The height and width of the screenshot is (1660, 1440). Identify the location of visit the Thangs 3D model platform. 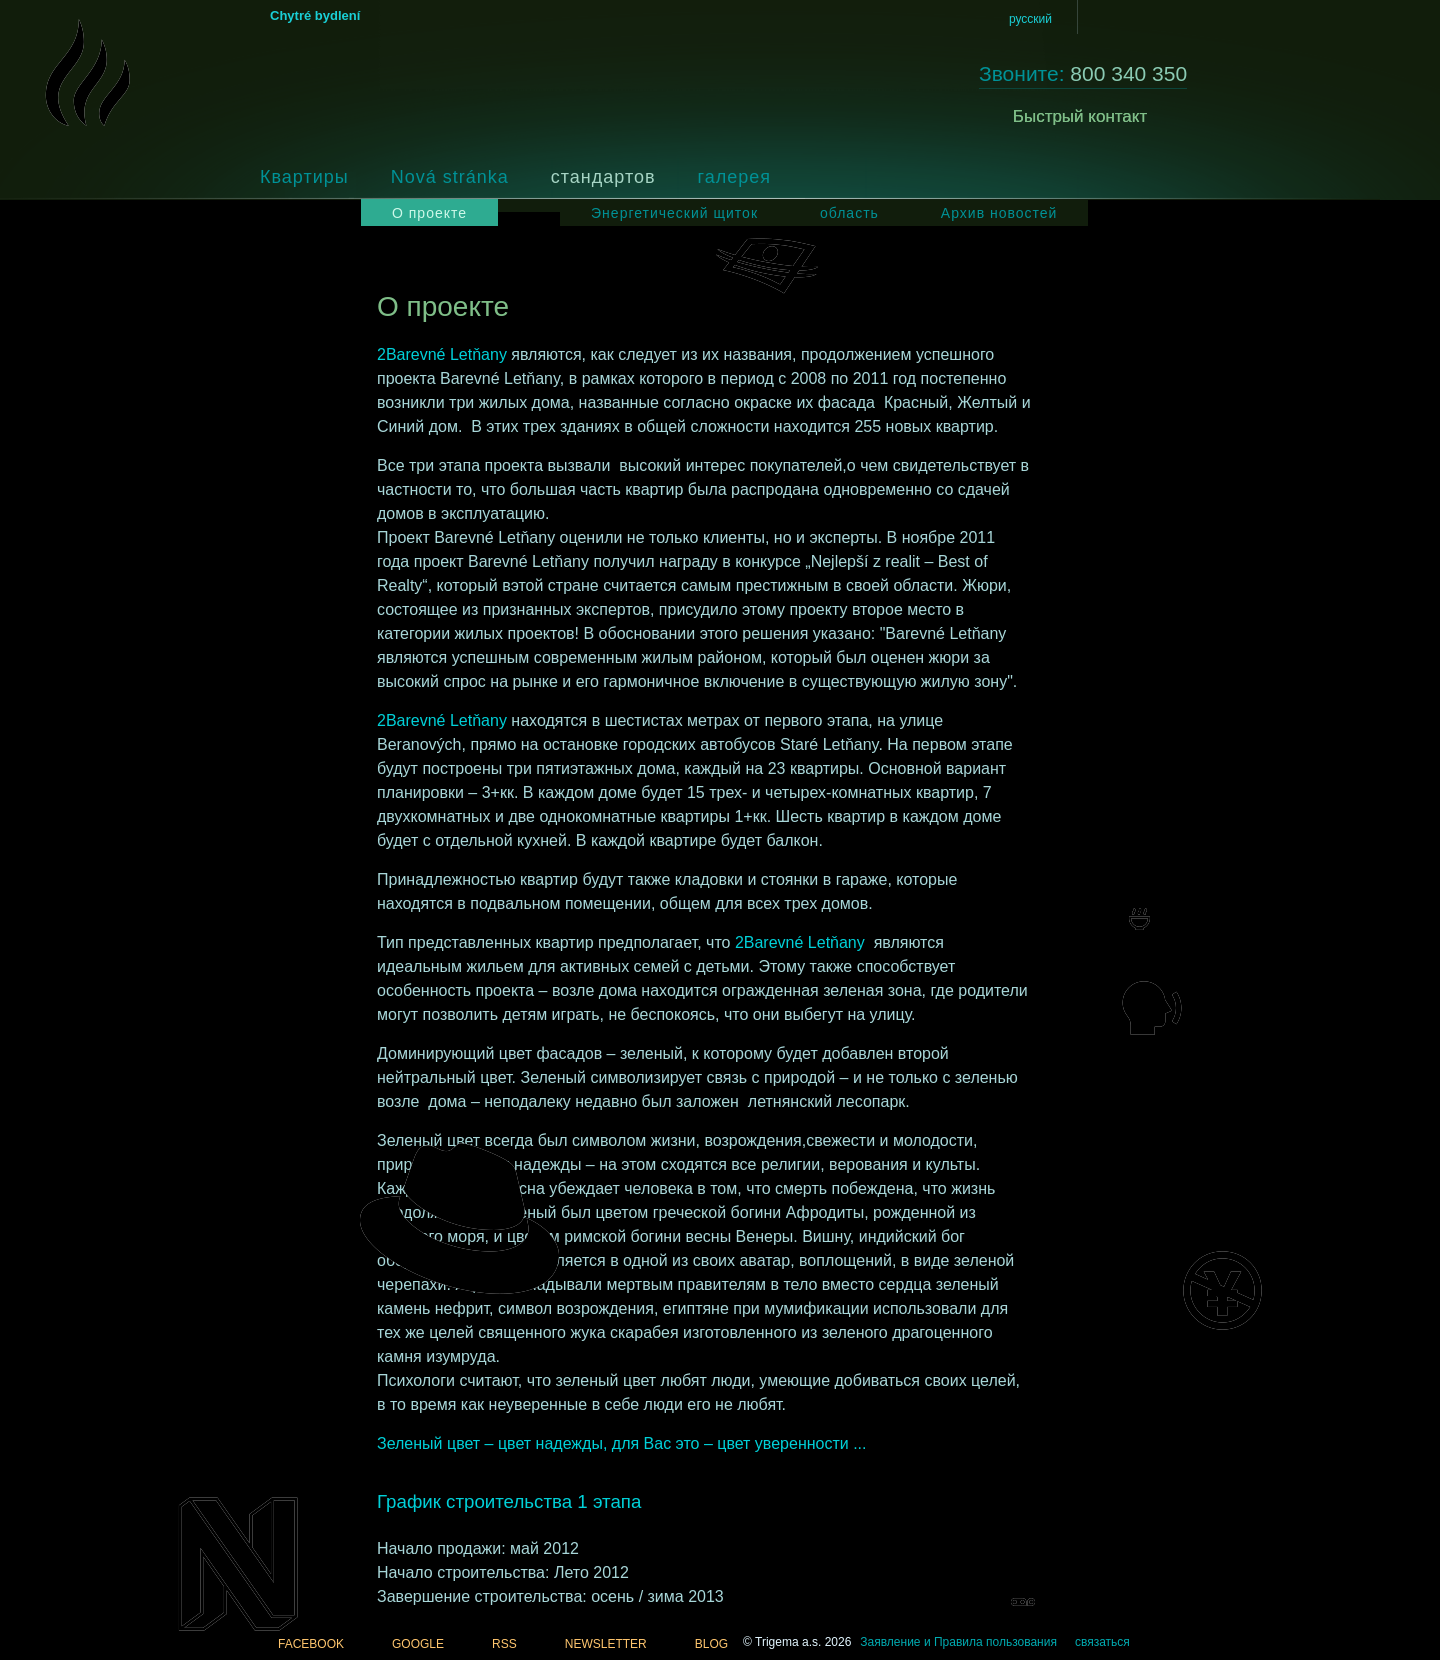
(1023, 1602).